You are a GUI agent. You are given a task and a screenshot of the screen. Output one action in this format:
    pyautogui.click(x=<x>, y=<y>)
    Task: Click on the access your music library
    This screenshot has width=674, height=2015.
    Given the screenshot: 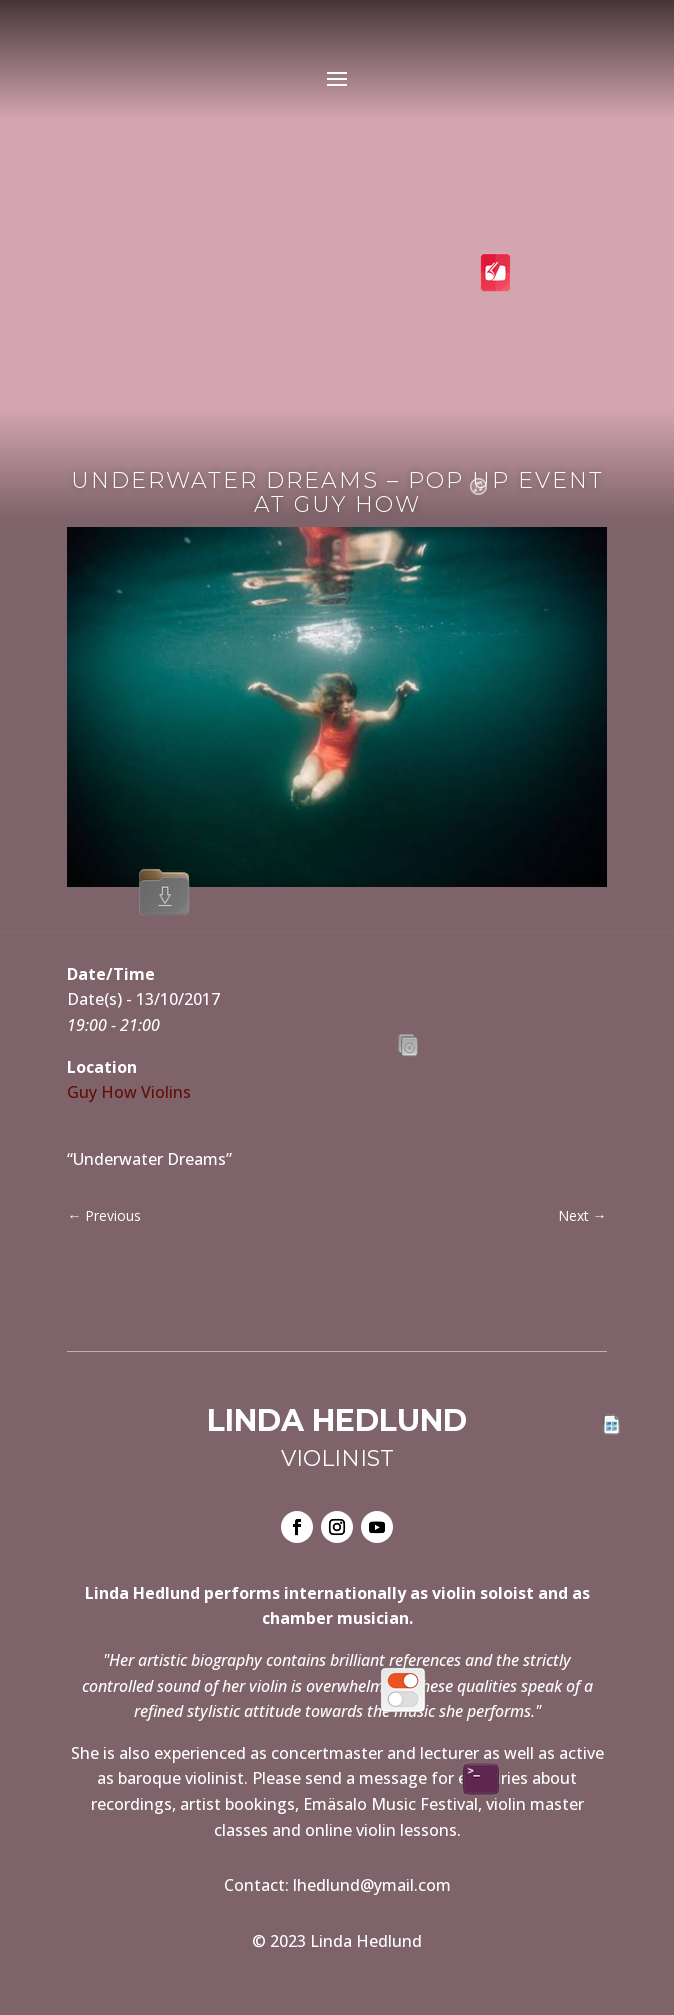 What is the action you would take?
    pyautogui.click(x=478, y=486)
    